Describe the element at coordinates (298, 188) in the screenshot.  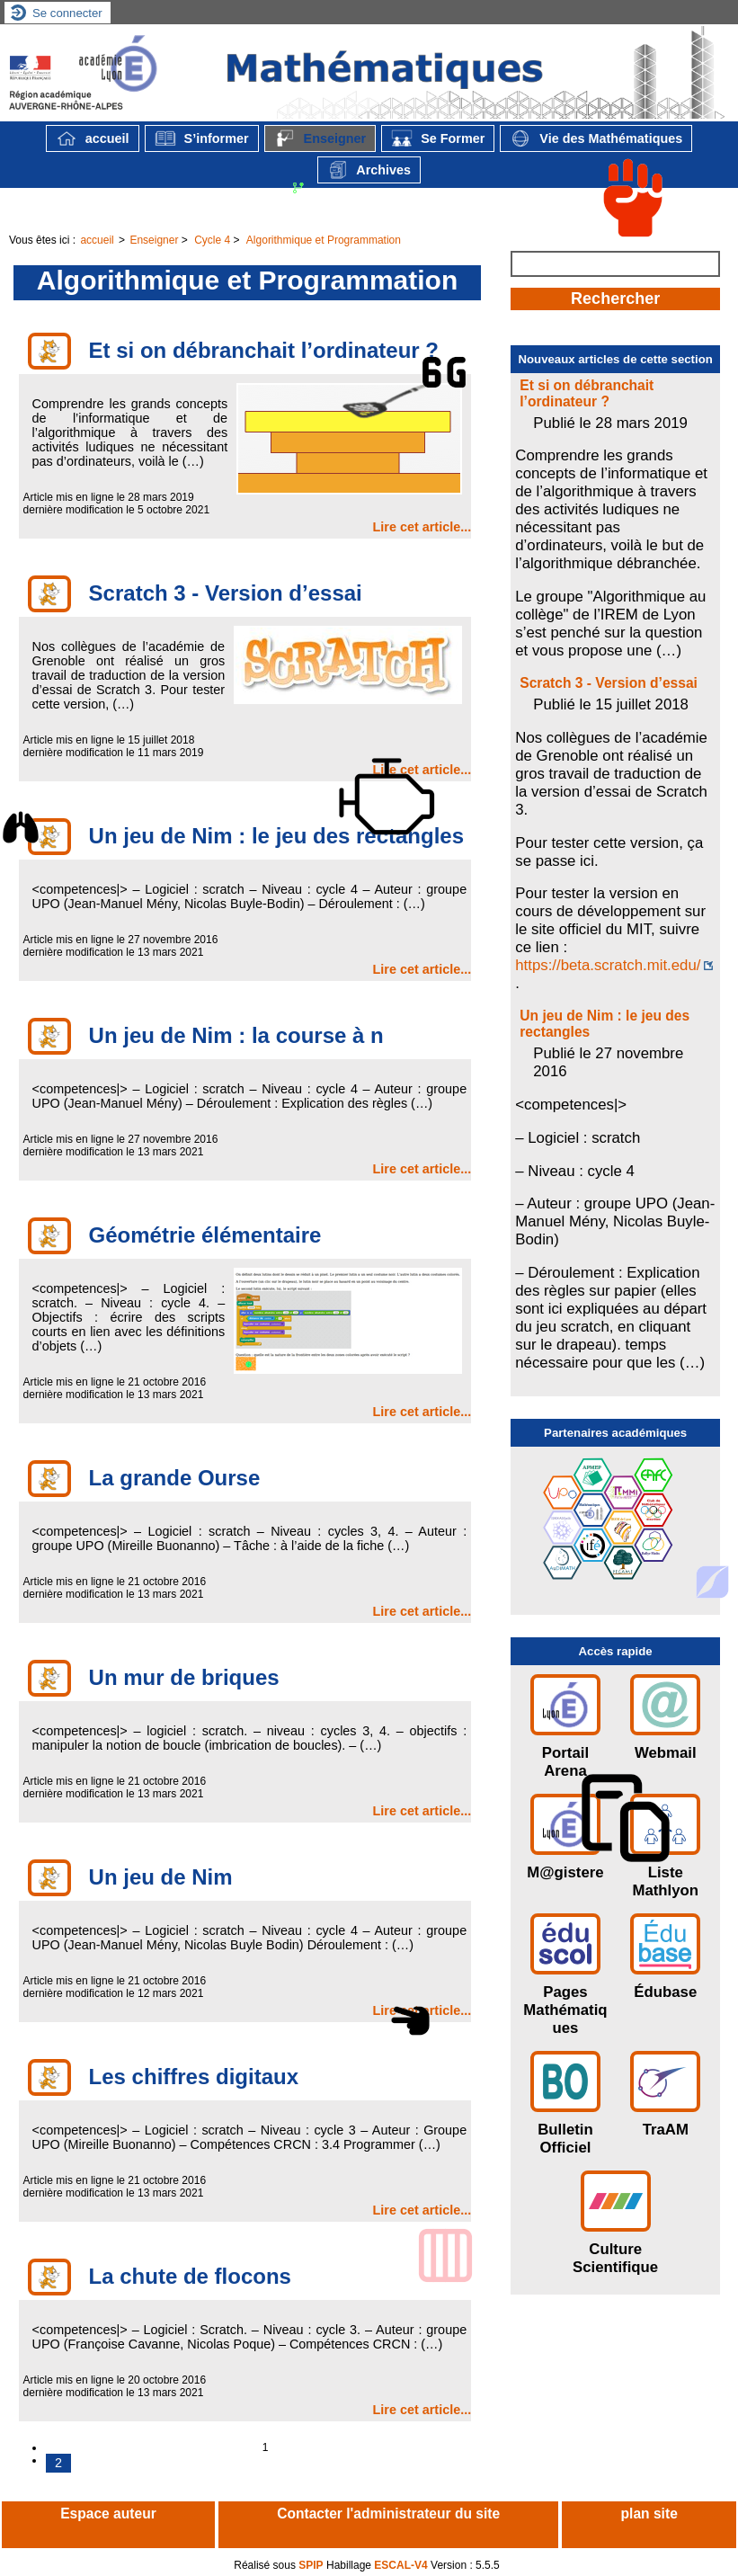
I see `create a new git branch` at that location.